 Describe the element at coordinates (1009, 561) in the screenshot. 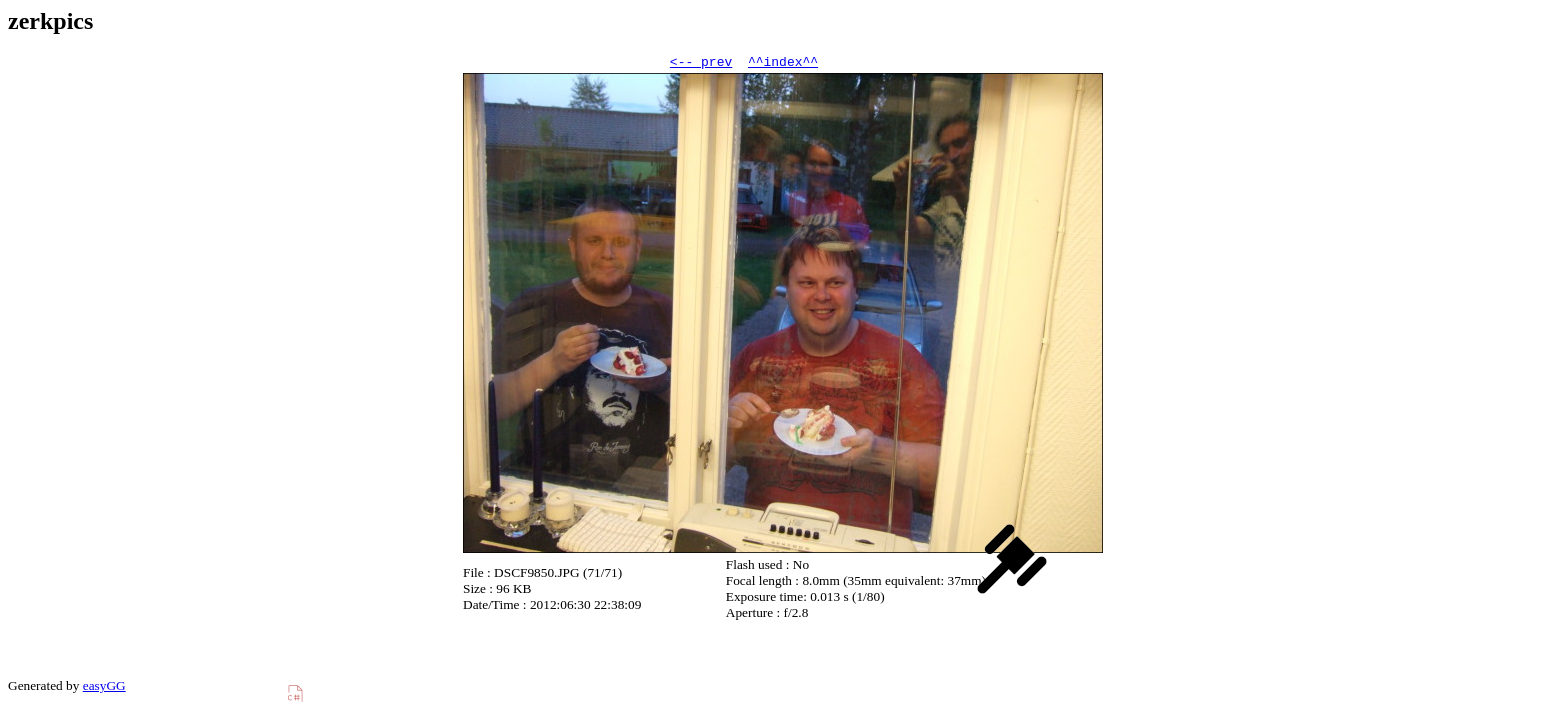

I see `access legal or terms of service settings` at that location.